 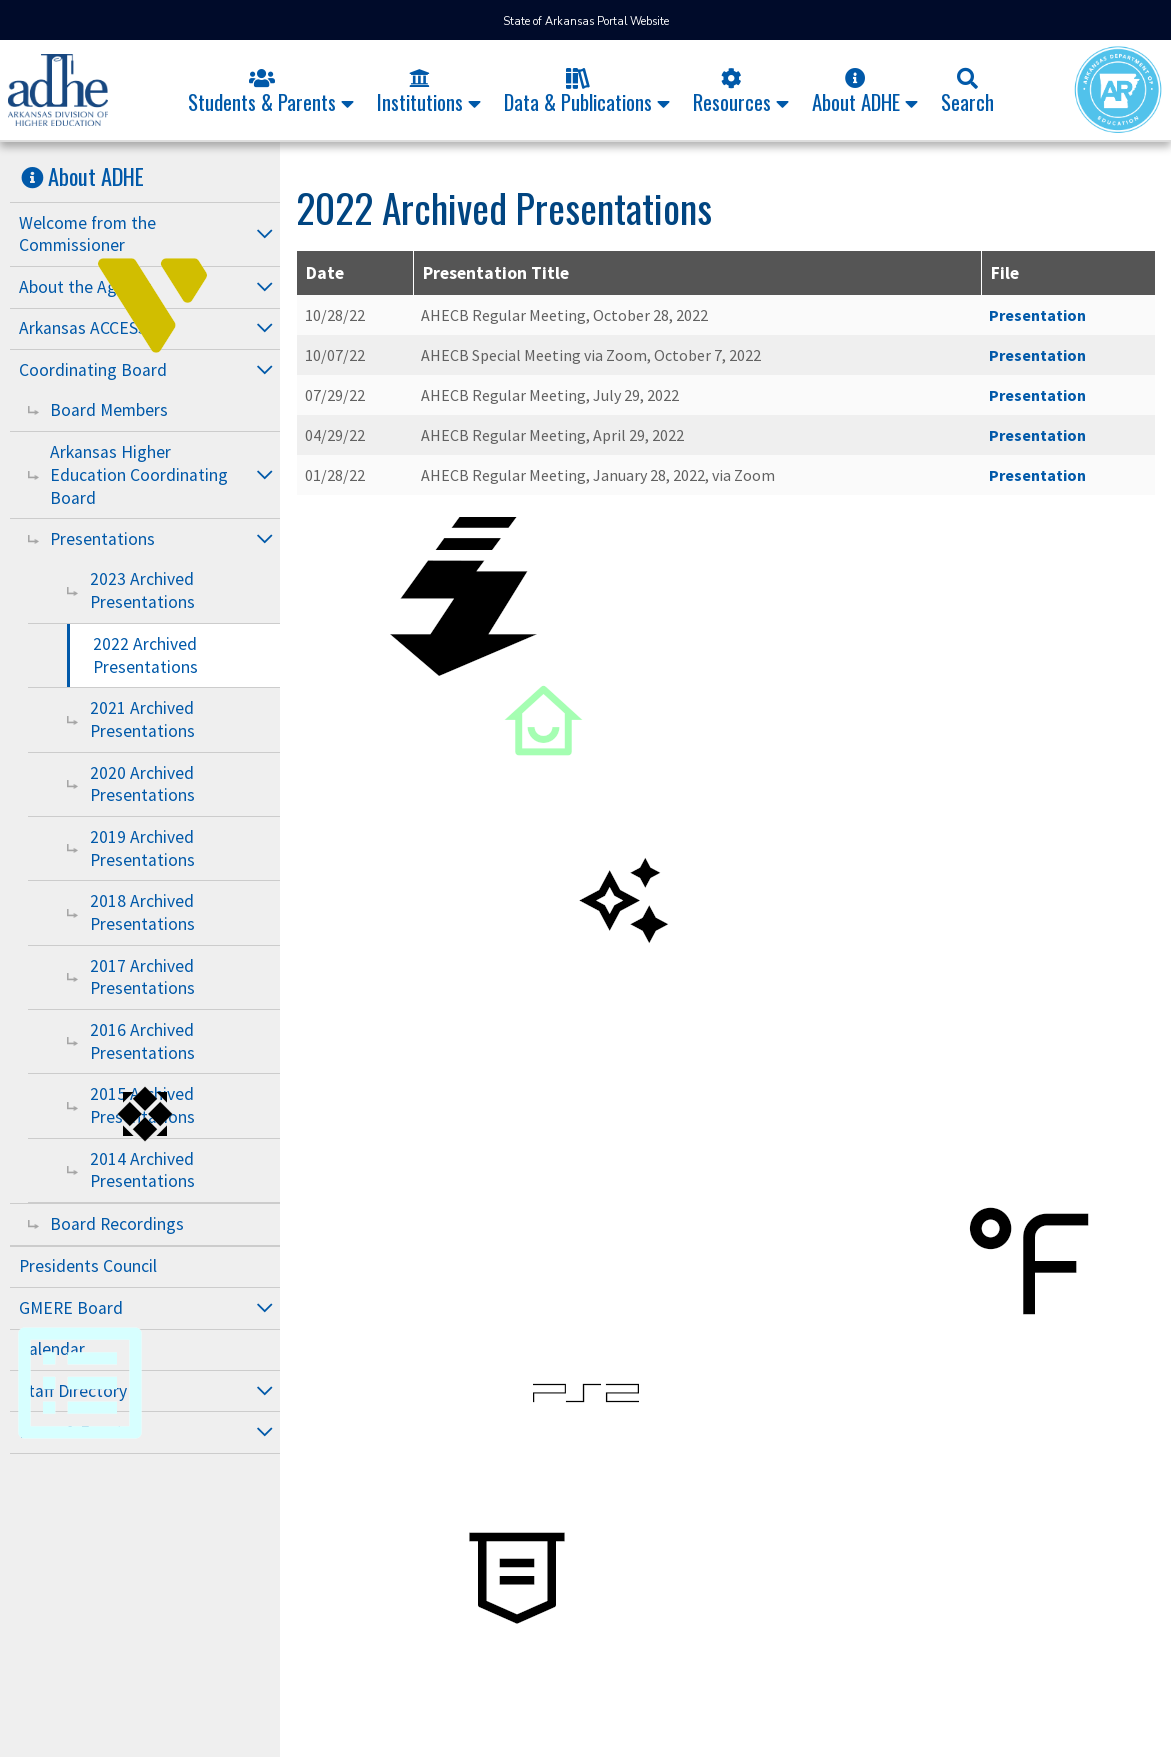 I want to click on indicates temperature displayed in fahrenheit, so click(x=1035, y=1261).